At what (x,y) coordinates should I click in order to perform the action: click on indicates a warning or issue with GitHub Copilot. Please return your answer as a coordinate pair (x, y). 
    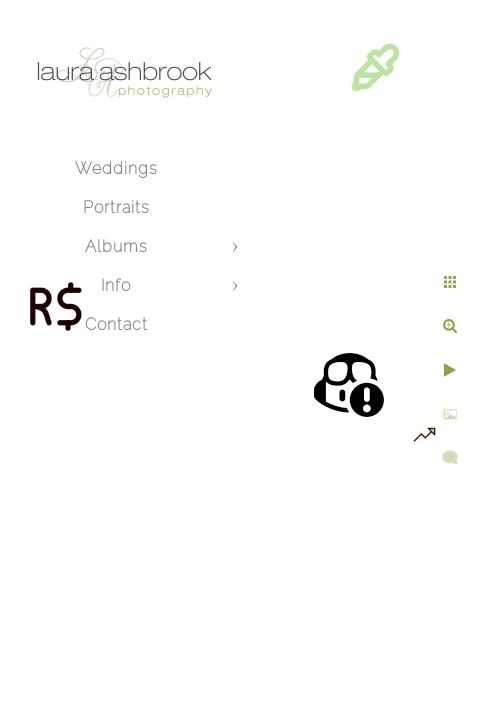
    Looking at the image, I should click on (349, 385).